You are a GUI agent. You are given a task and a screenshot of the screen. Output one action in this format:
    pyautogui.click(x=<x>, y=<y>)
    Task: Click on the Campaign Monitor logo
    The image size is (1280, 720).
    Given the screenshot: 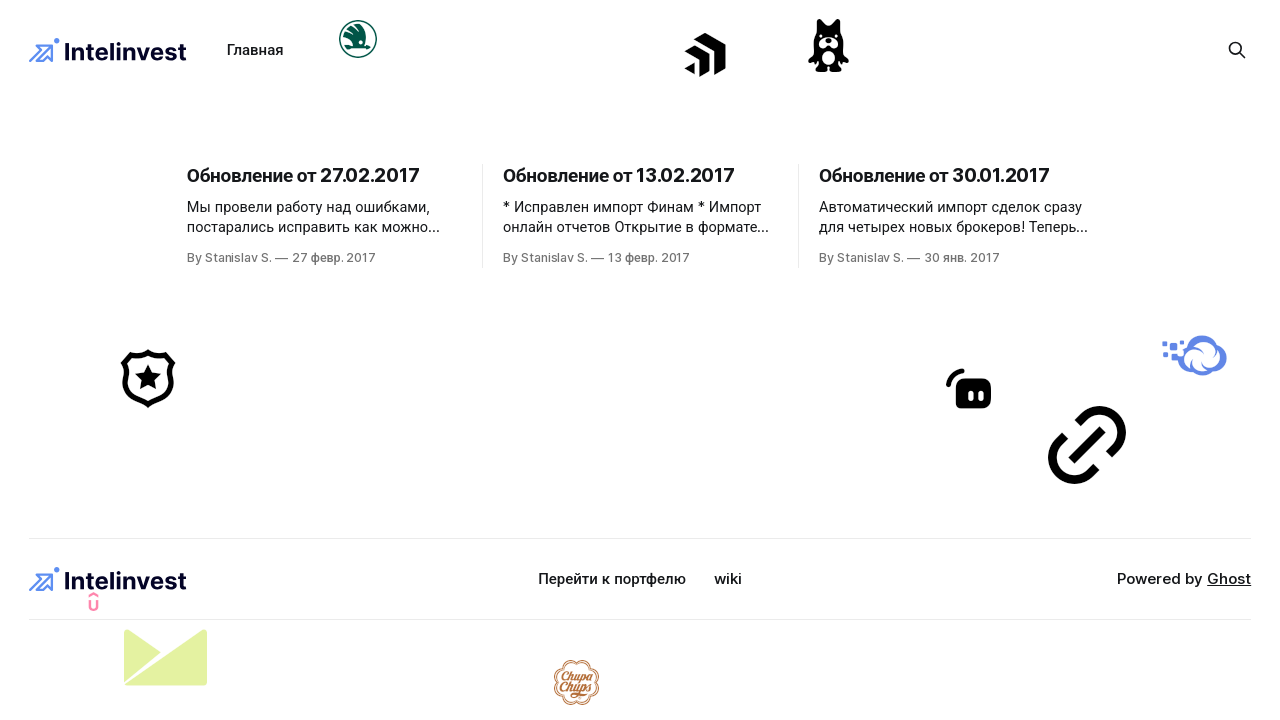 What is the action you would take?
    pyautogui.click(x=165, y=657)
    